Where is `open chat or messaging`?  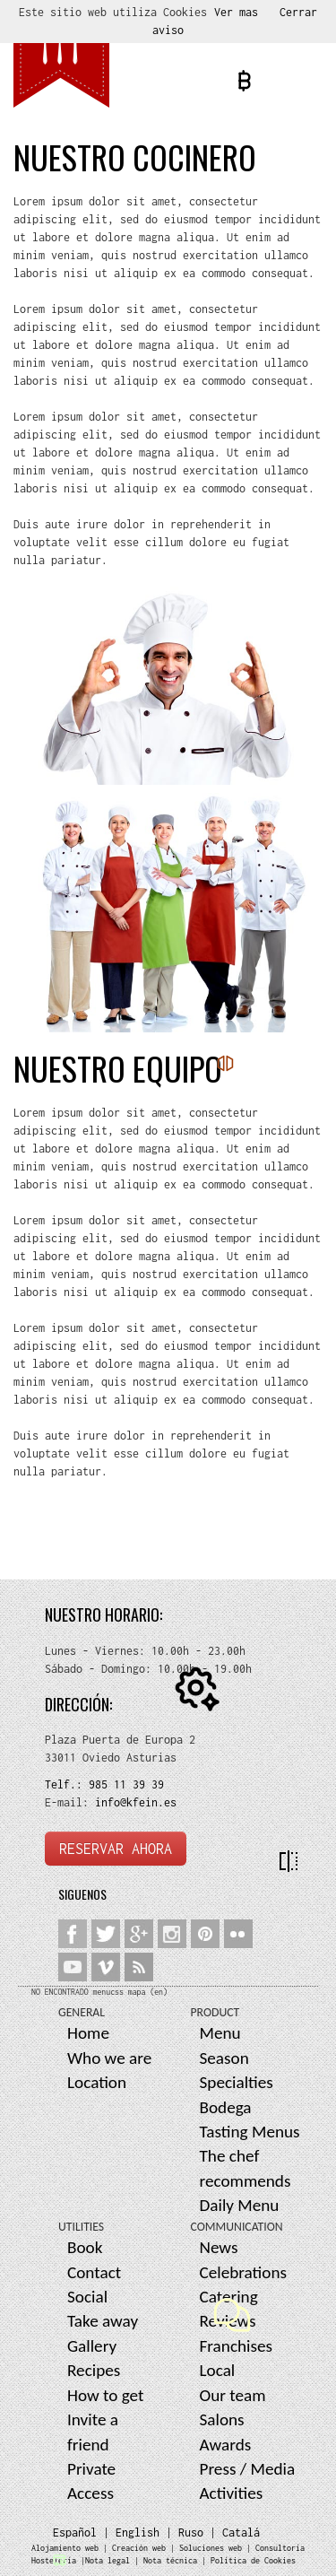 open chat or messaging is located at coordinates (232, 2315).